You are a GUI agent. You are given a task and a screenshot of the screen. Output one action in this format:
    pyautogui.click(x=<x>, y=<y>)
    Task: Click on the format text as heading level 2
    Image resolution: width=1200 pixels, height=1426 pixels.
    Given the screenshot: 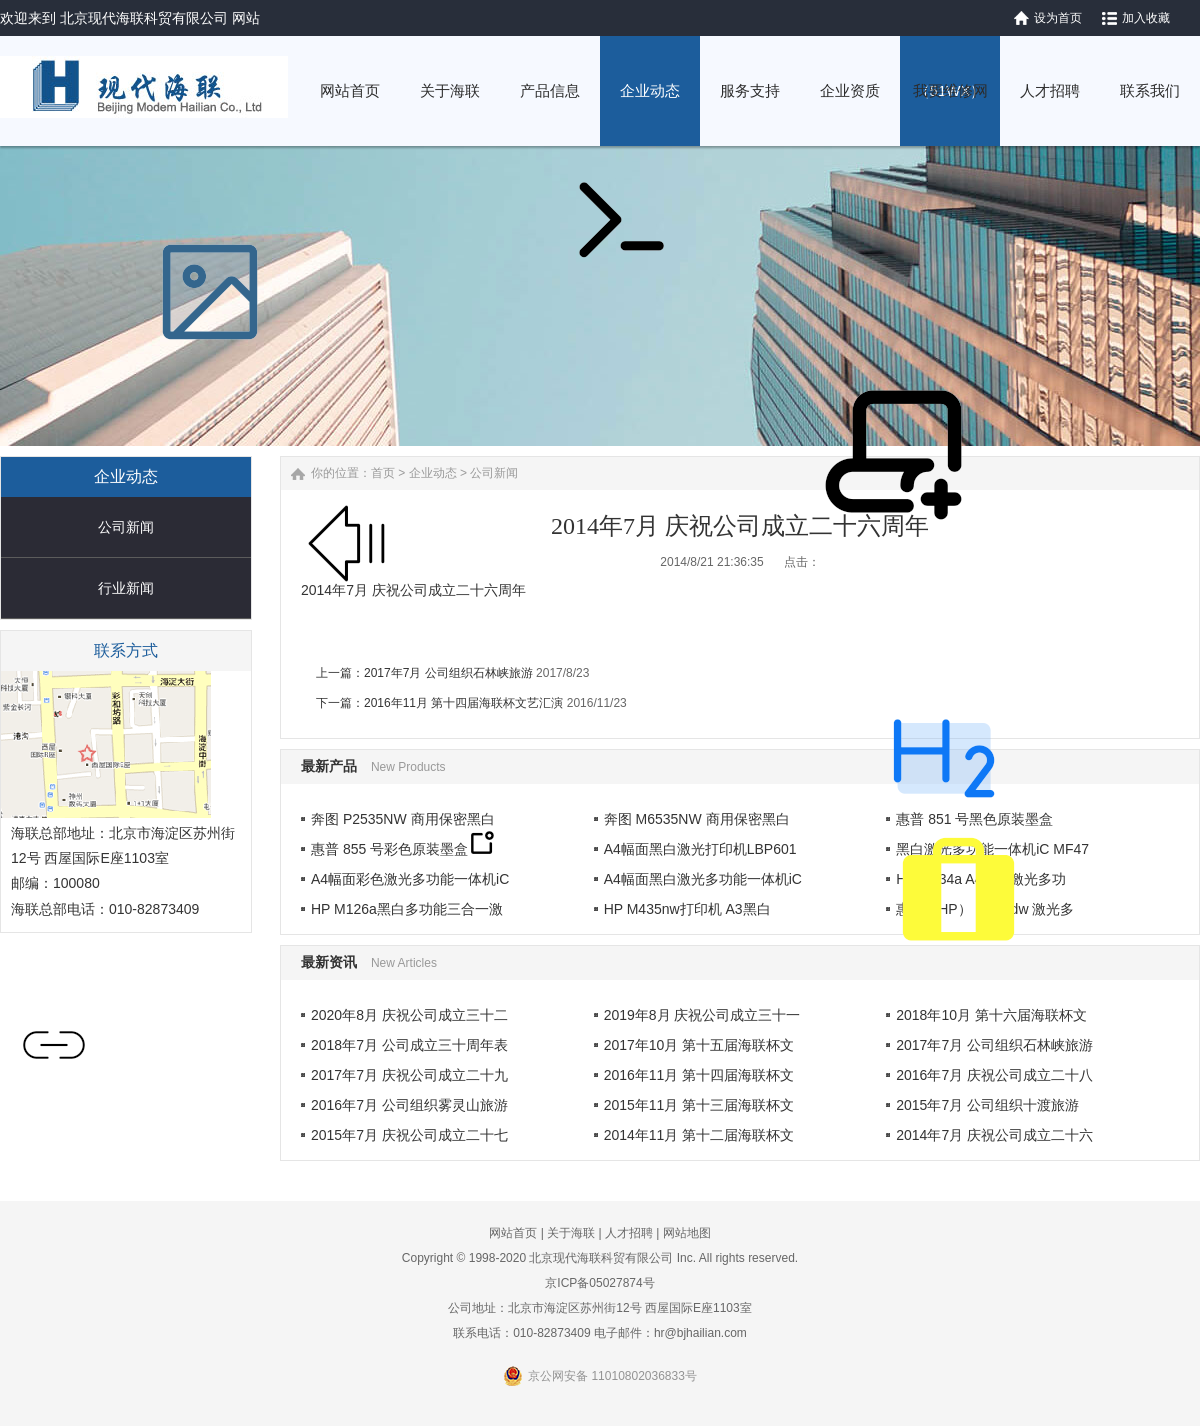 What is the action you would take?
    pyautogui.click(x=938, y=756)
    